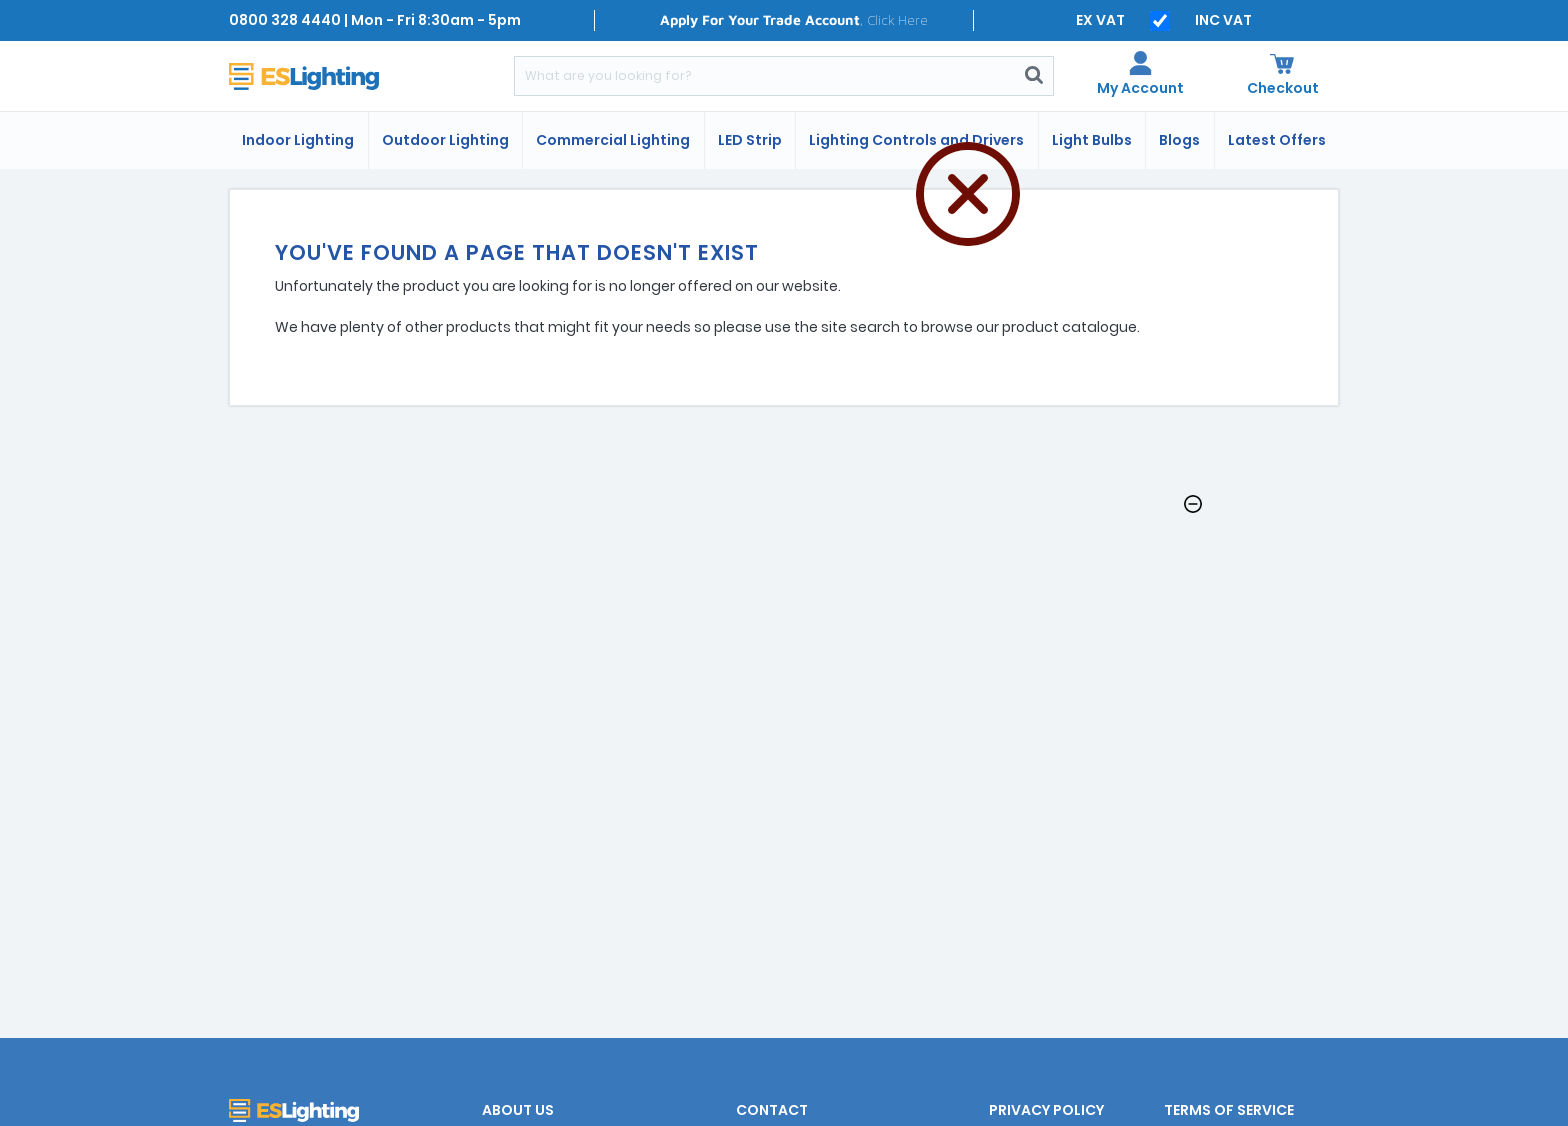  Describe the element at coordinates (968, 194) in the screenshot. I see `close or dismiss a dialog` at that location.